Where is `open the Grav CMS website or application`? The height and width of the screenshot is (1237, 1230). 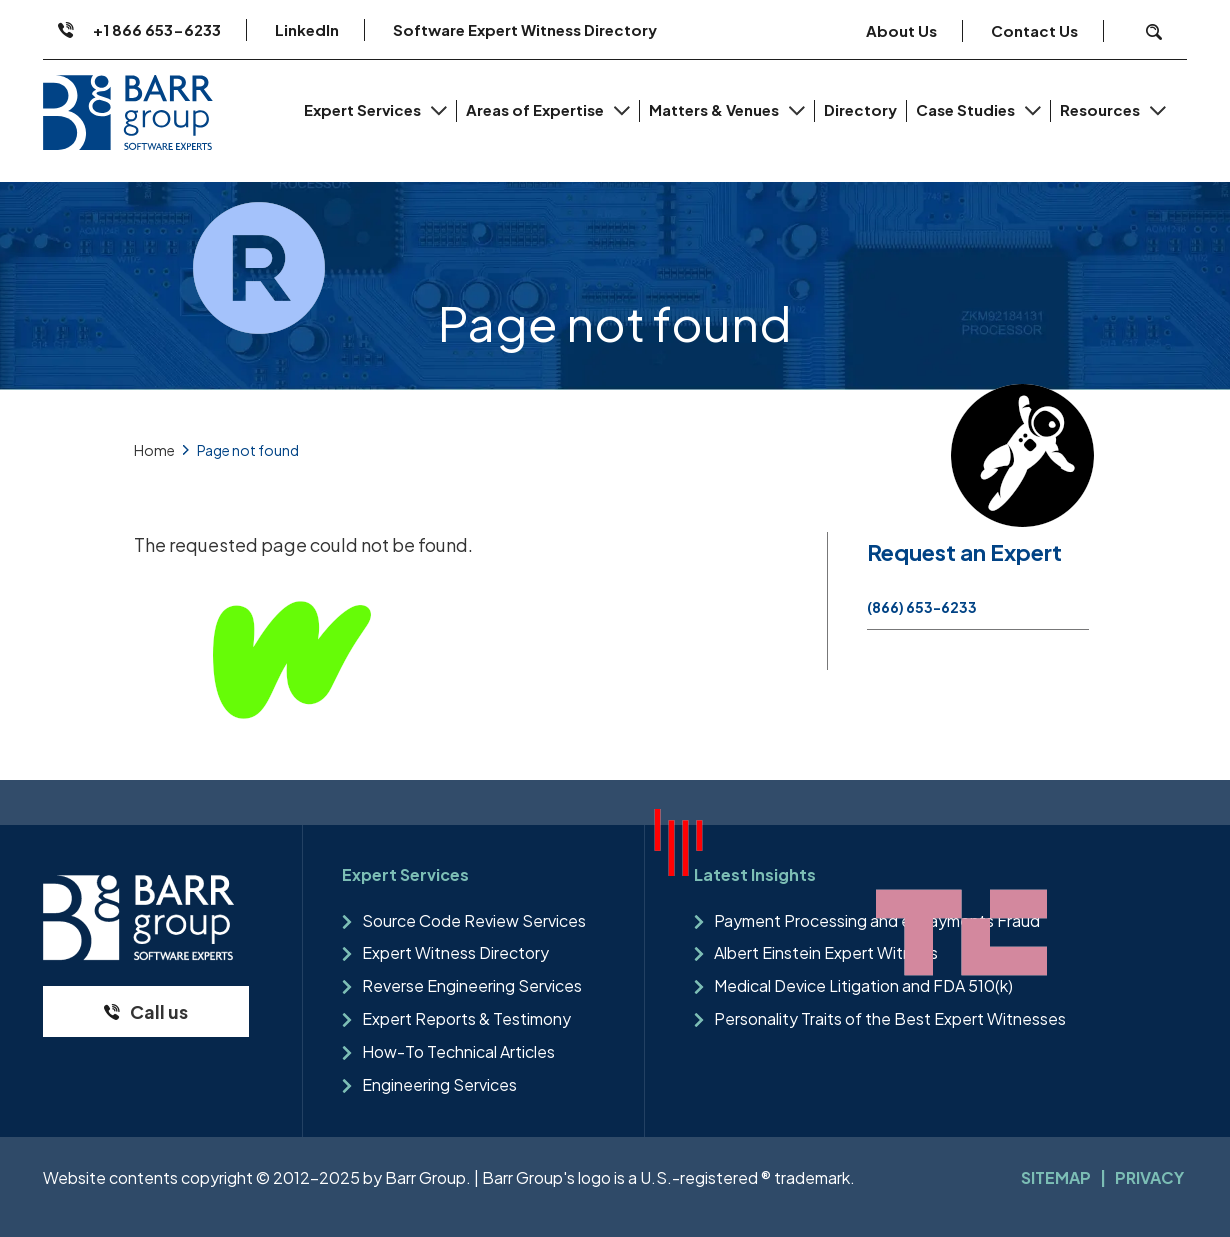 open the Grav CMS website or application is located at coordinates (1022, 455).